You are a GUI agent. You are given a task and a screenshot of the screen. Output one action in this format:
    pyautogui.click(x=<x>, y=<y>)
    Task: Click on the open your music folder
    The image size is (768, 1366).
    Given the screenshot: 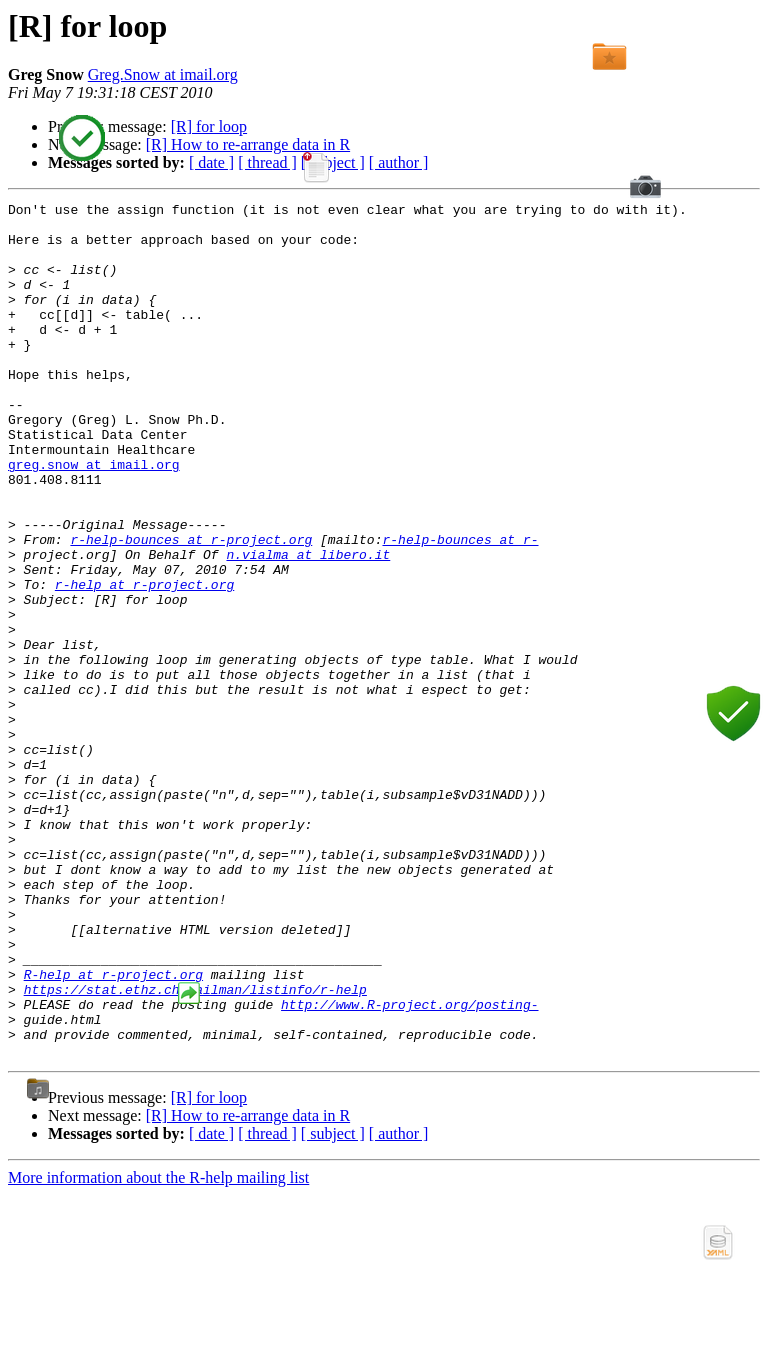 What is the action you would take?
    pyautogui.click(x=38, y=1088)
    